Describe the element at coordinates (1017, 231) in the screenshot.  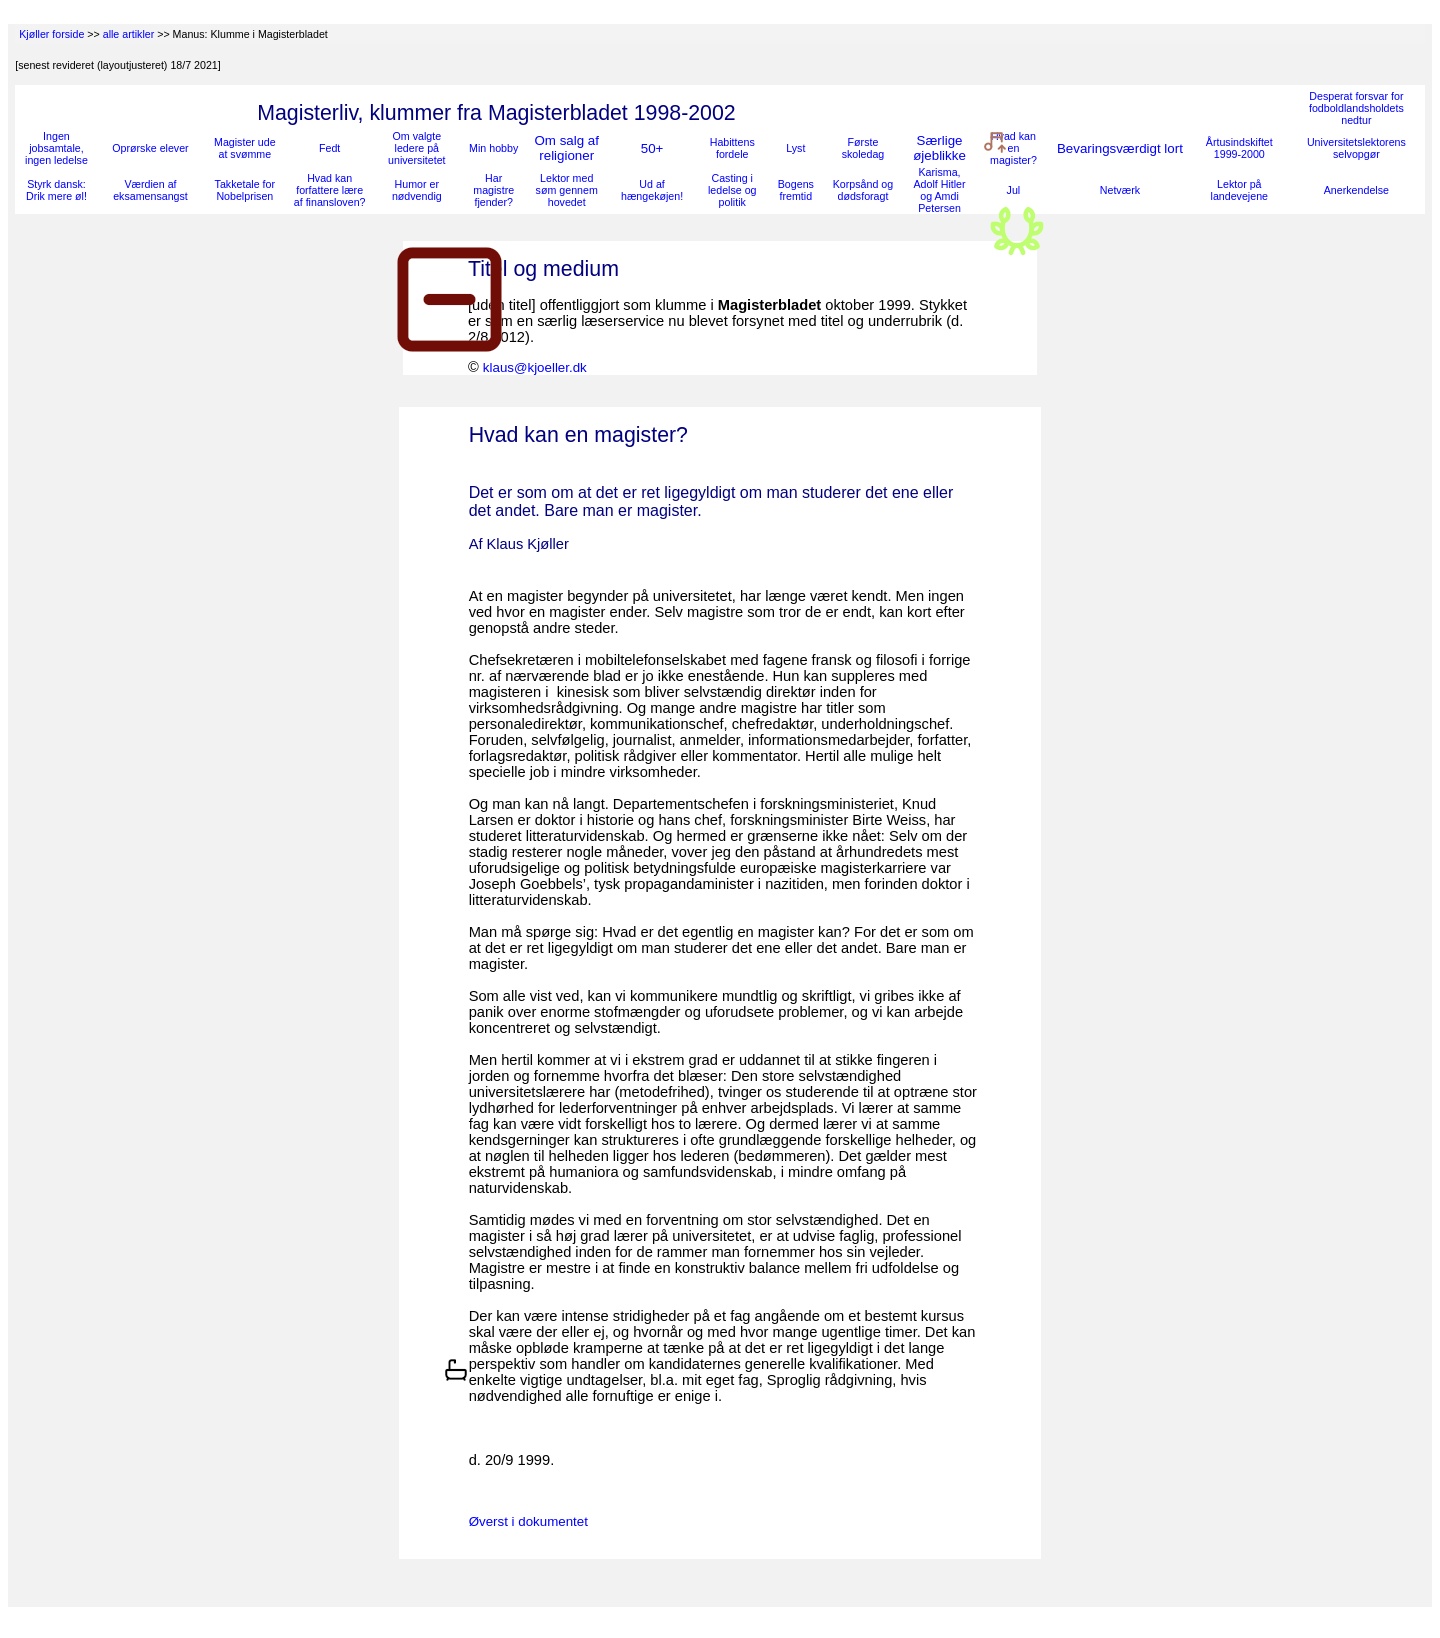
I see `view achievements or awards` at that location.